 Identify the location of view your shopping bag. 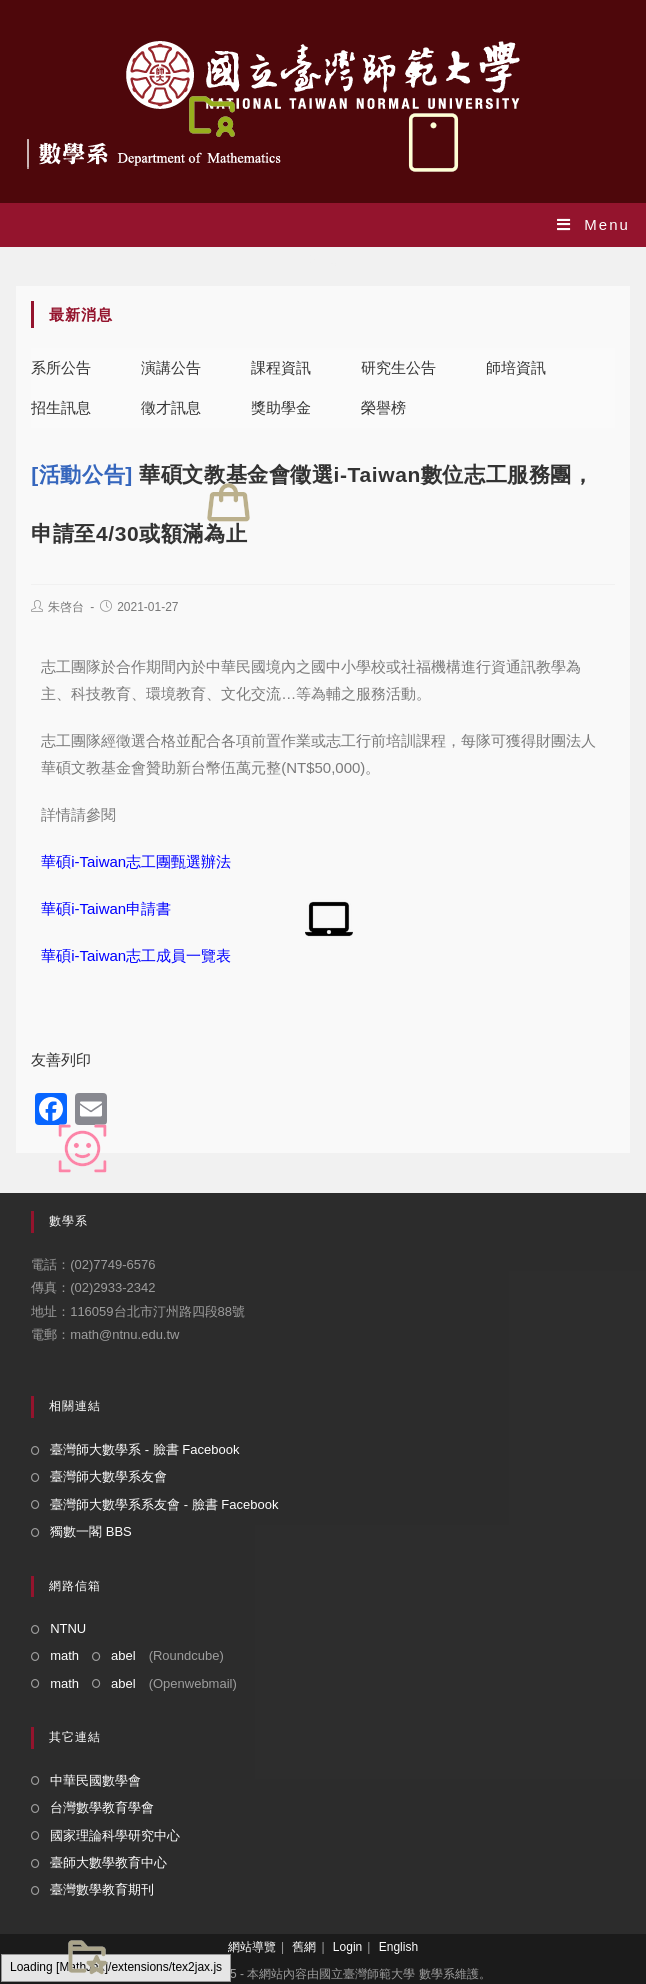
(228, 504).